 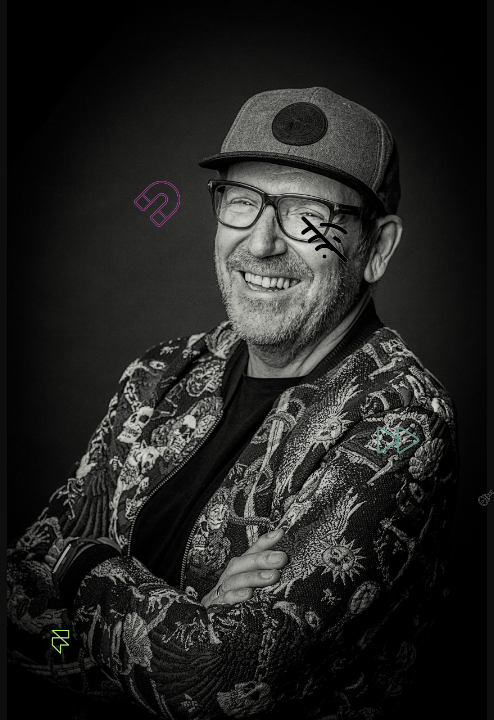 What do you see at coordinates (486, 498) in the screenshot?
I see `access music or instrument features` at bounding box center [486, 498].